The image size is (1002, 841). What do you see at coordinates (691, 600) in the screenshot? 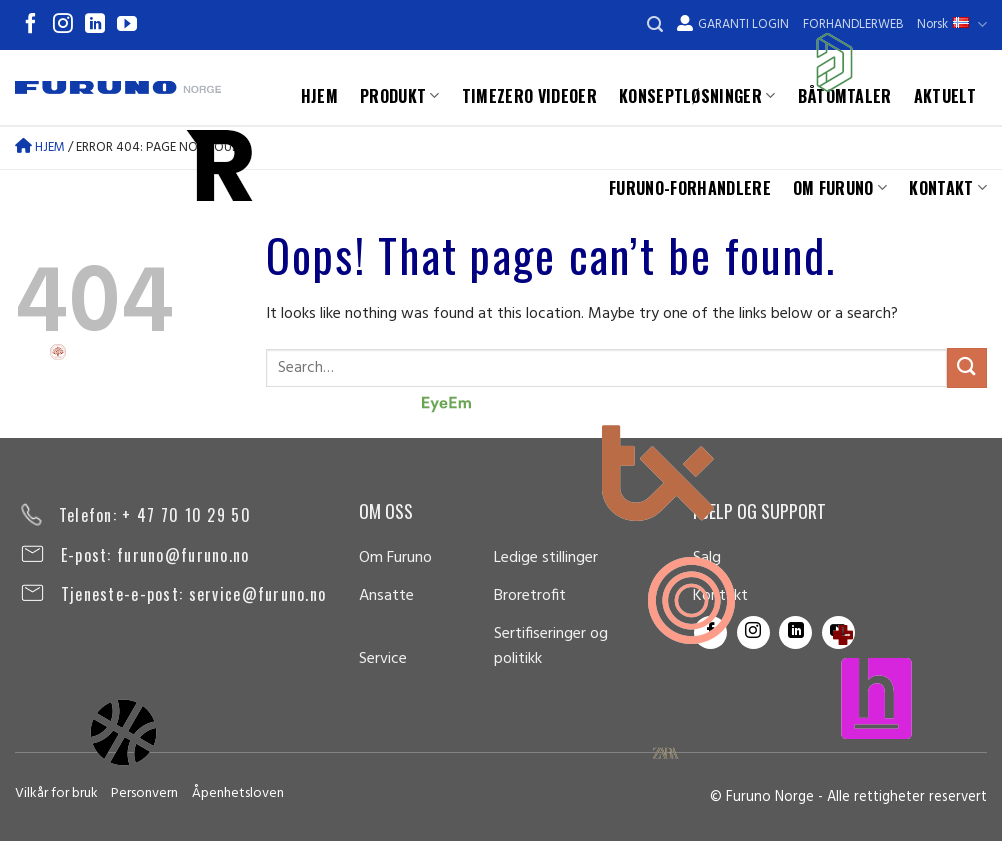
I see `open zen browser` at bounding box center [691, 600].